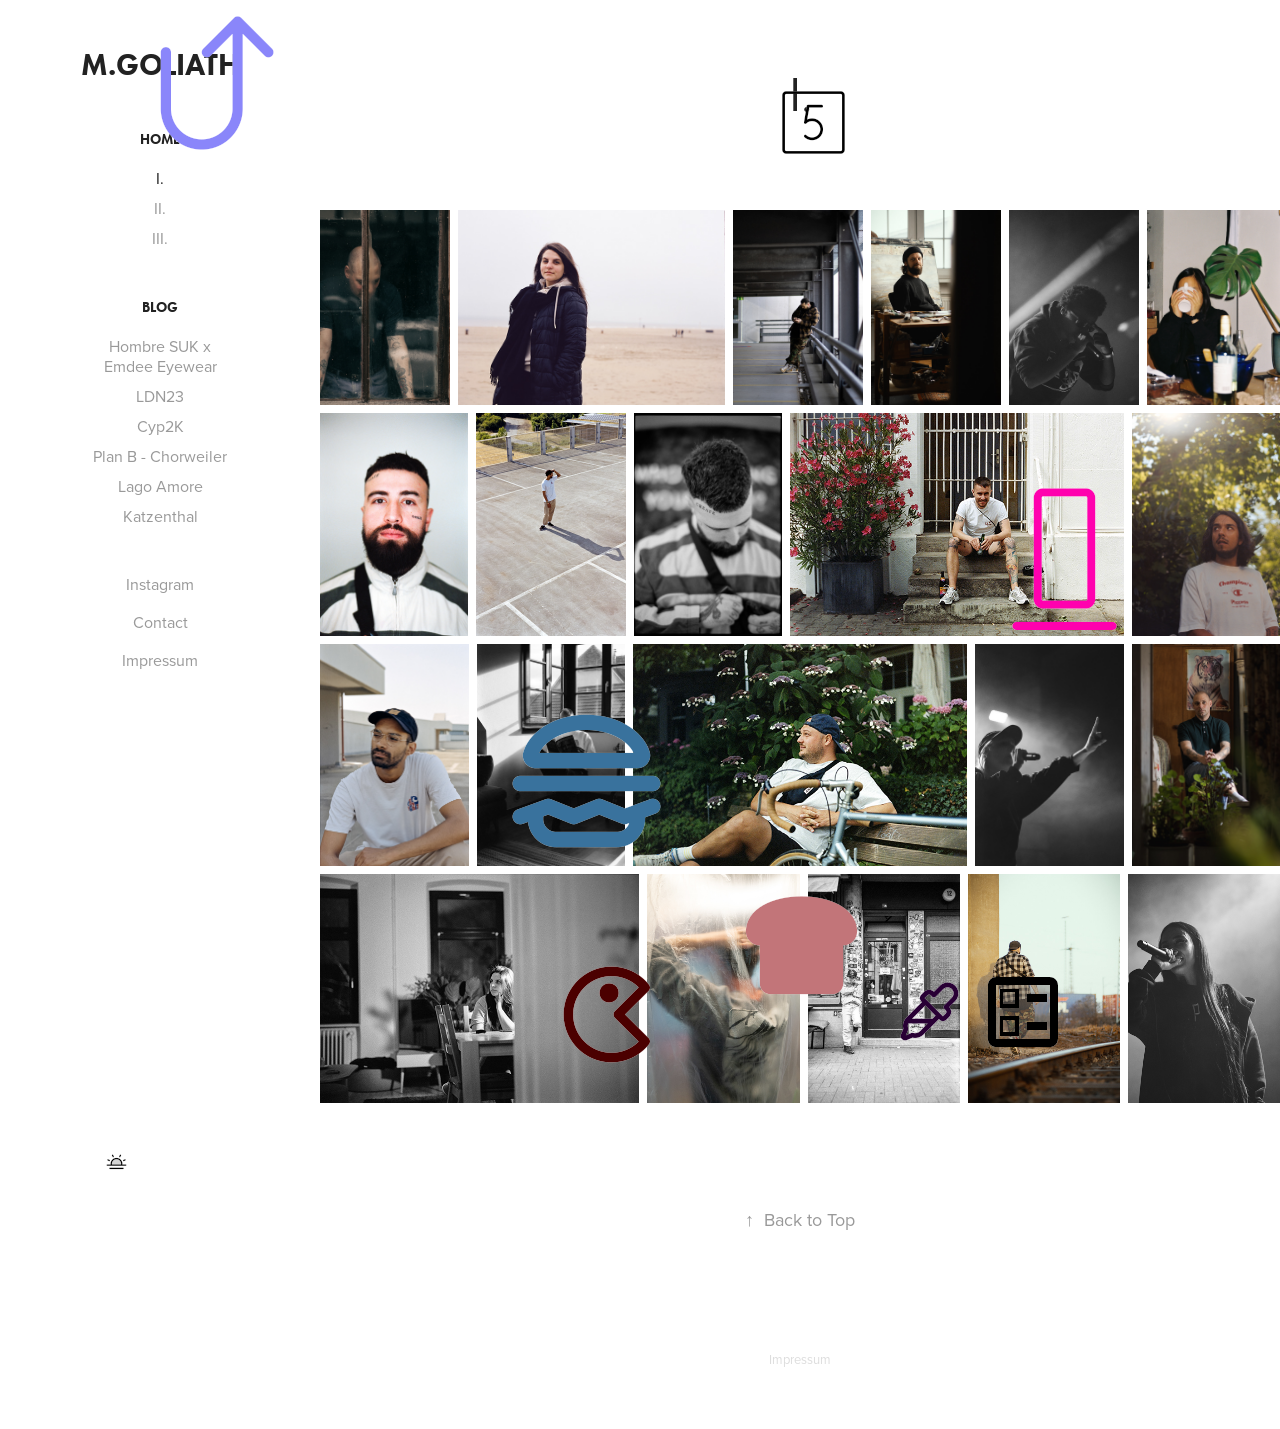 The image size is (1280, 1429). What do you see at coordinates (801, 945) in the screenshot?
I see `access bakery or bread-related content` at bounding box center [801, 945].